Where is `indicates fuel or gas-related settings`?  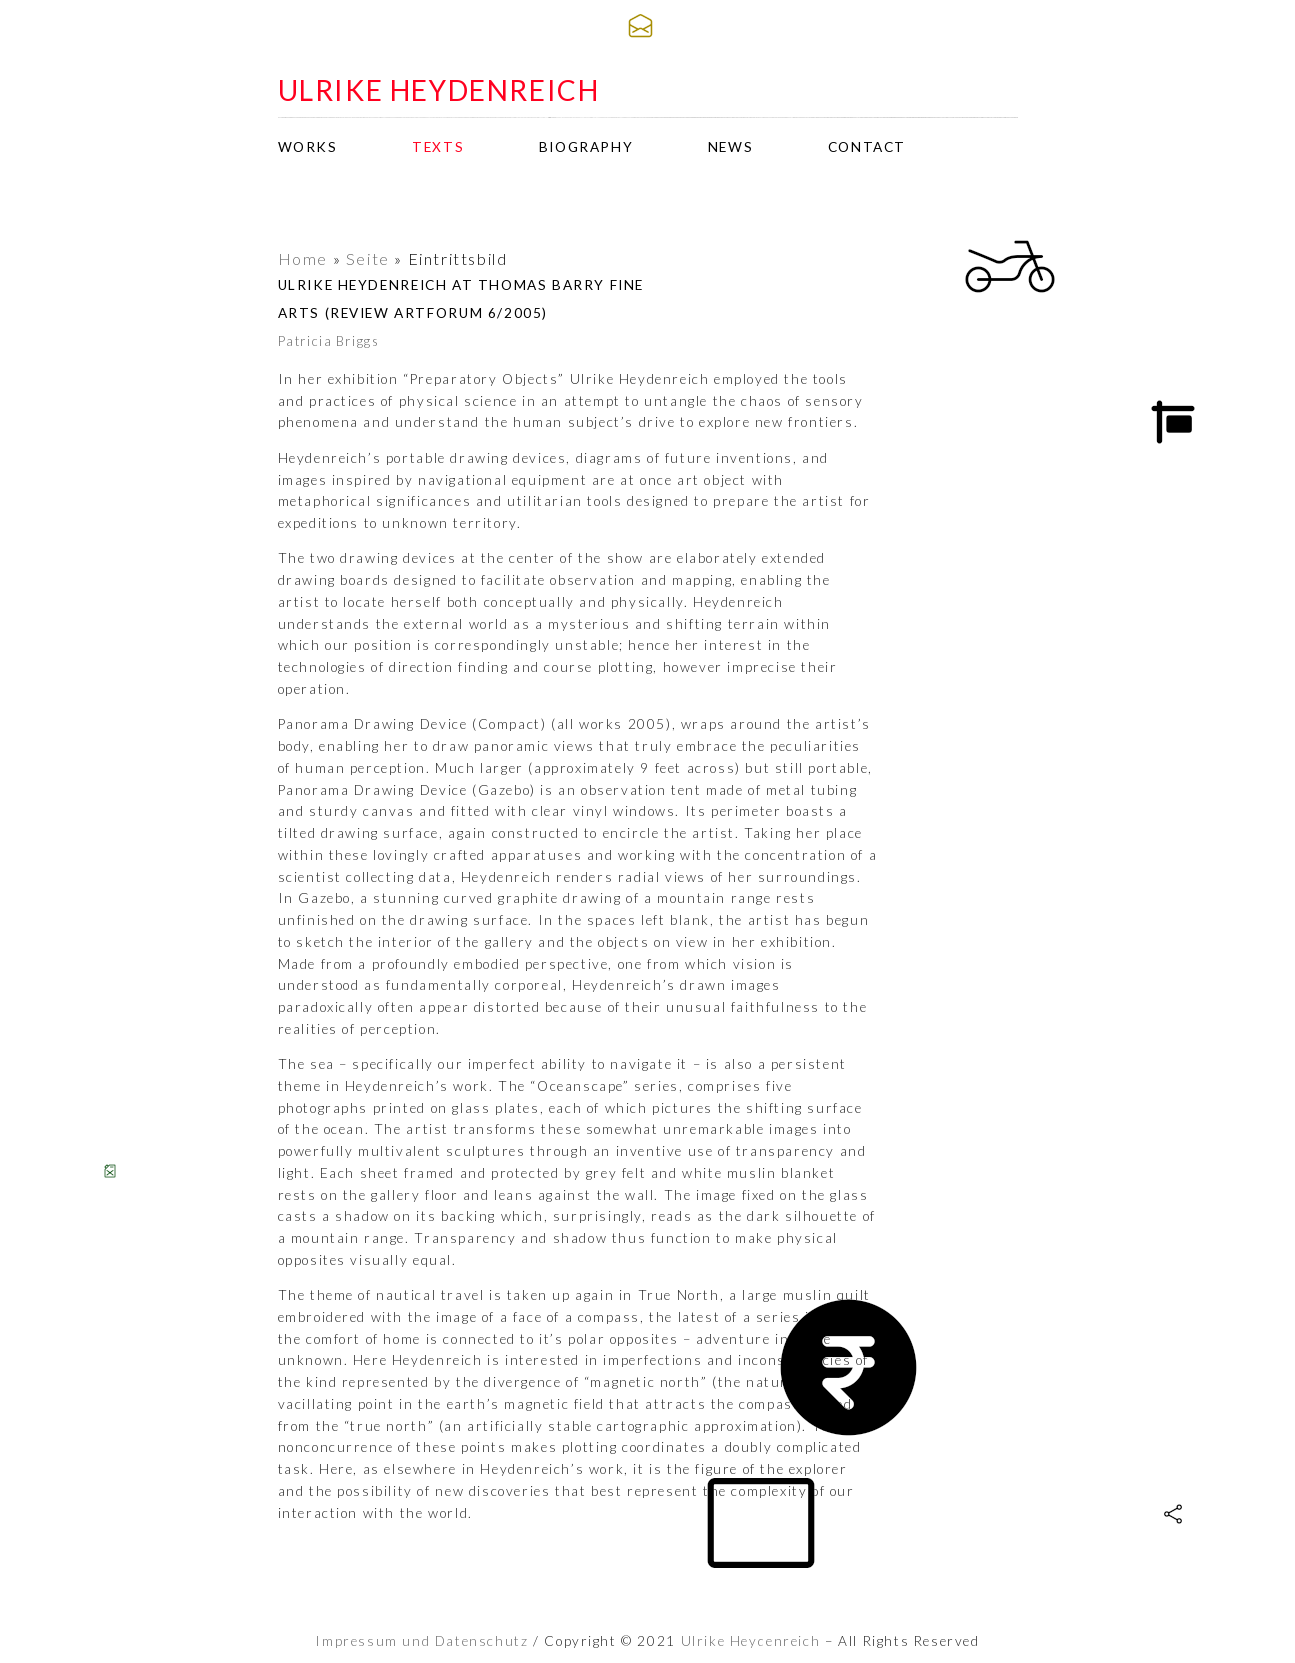
indicates fuel or gas-related settings is located at coordinates (110, 1171).